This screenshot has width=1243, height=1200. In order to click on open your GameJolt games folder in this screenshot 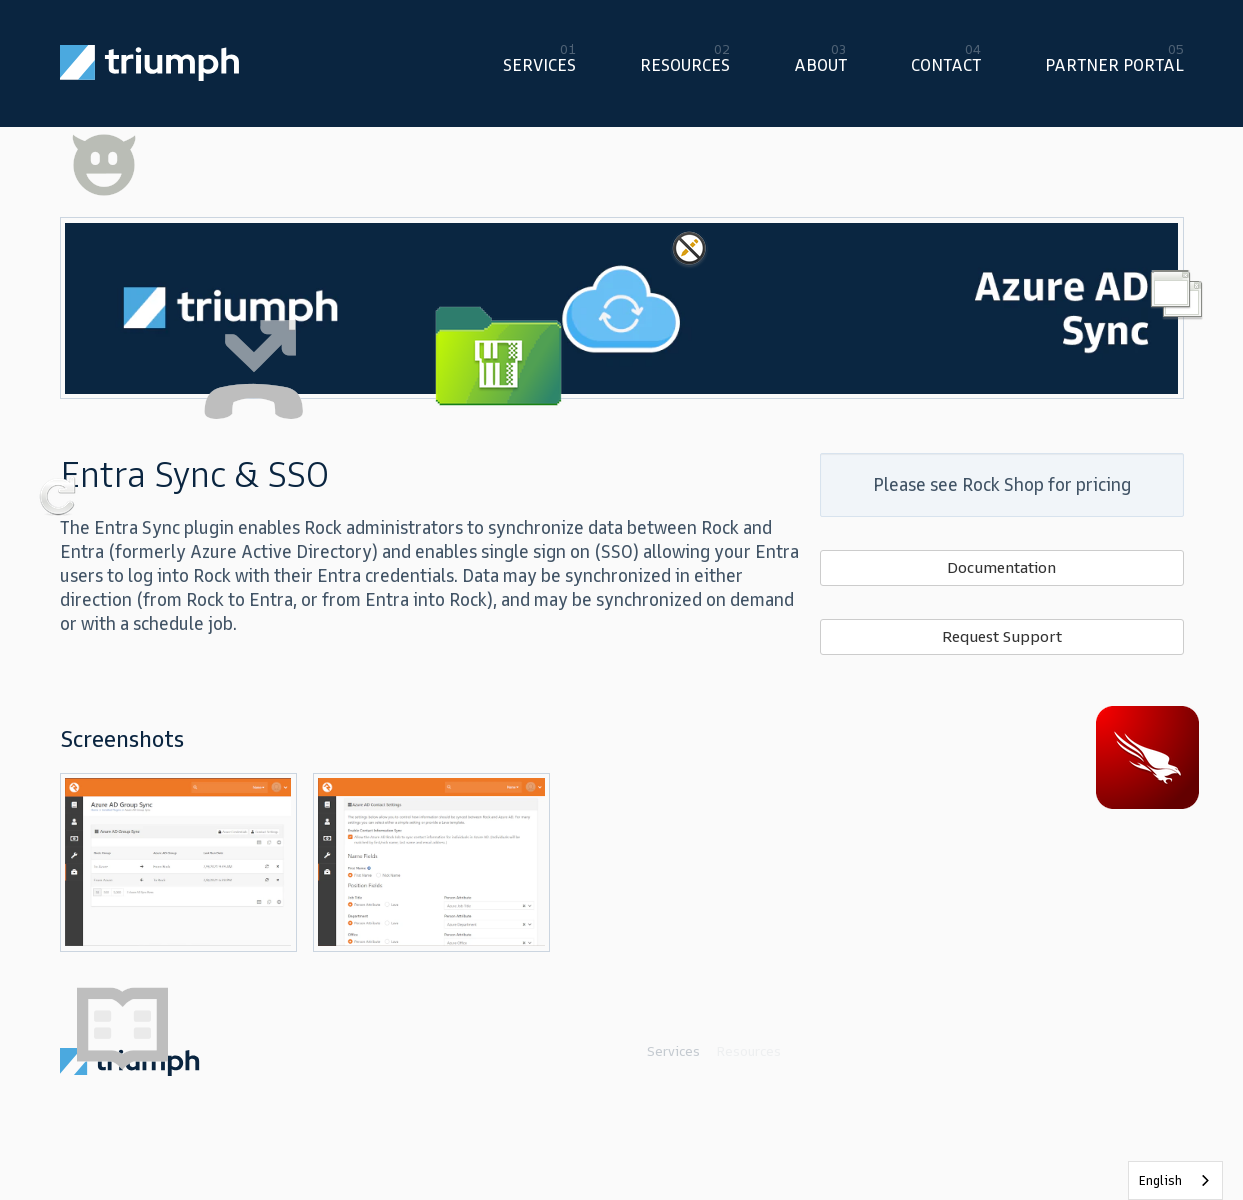, I will do `click(498, 359)`.